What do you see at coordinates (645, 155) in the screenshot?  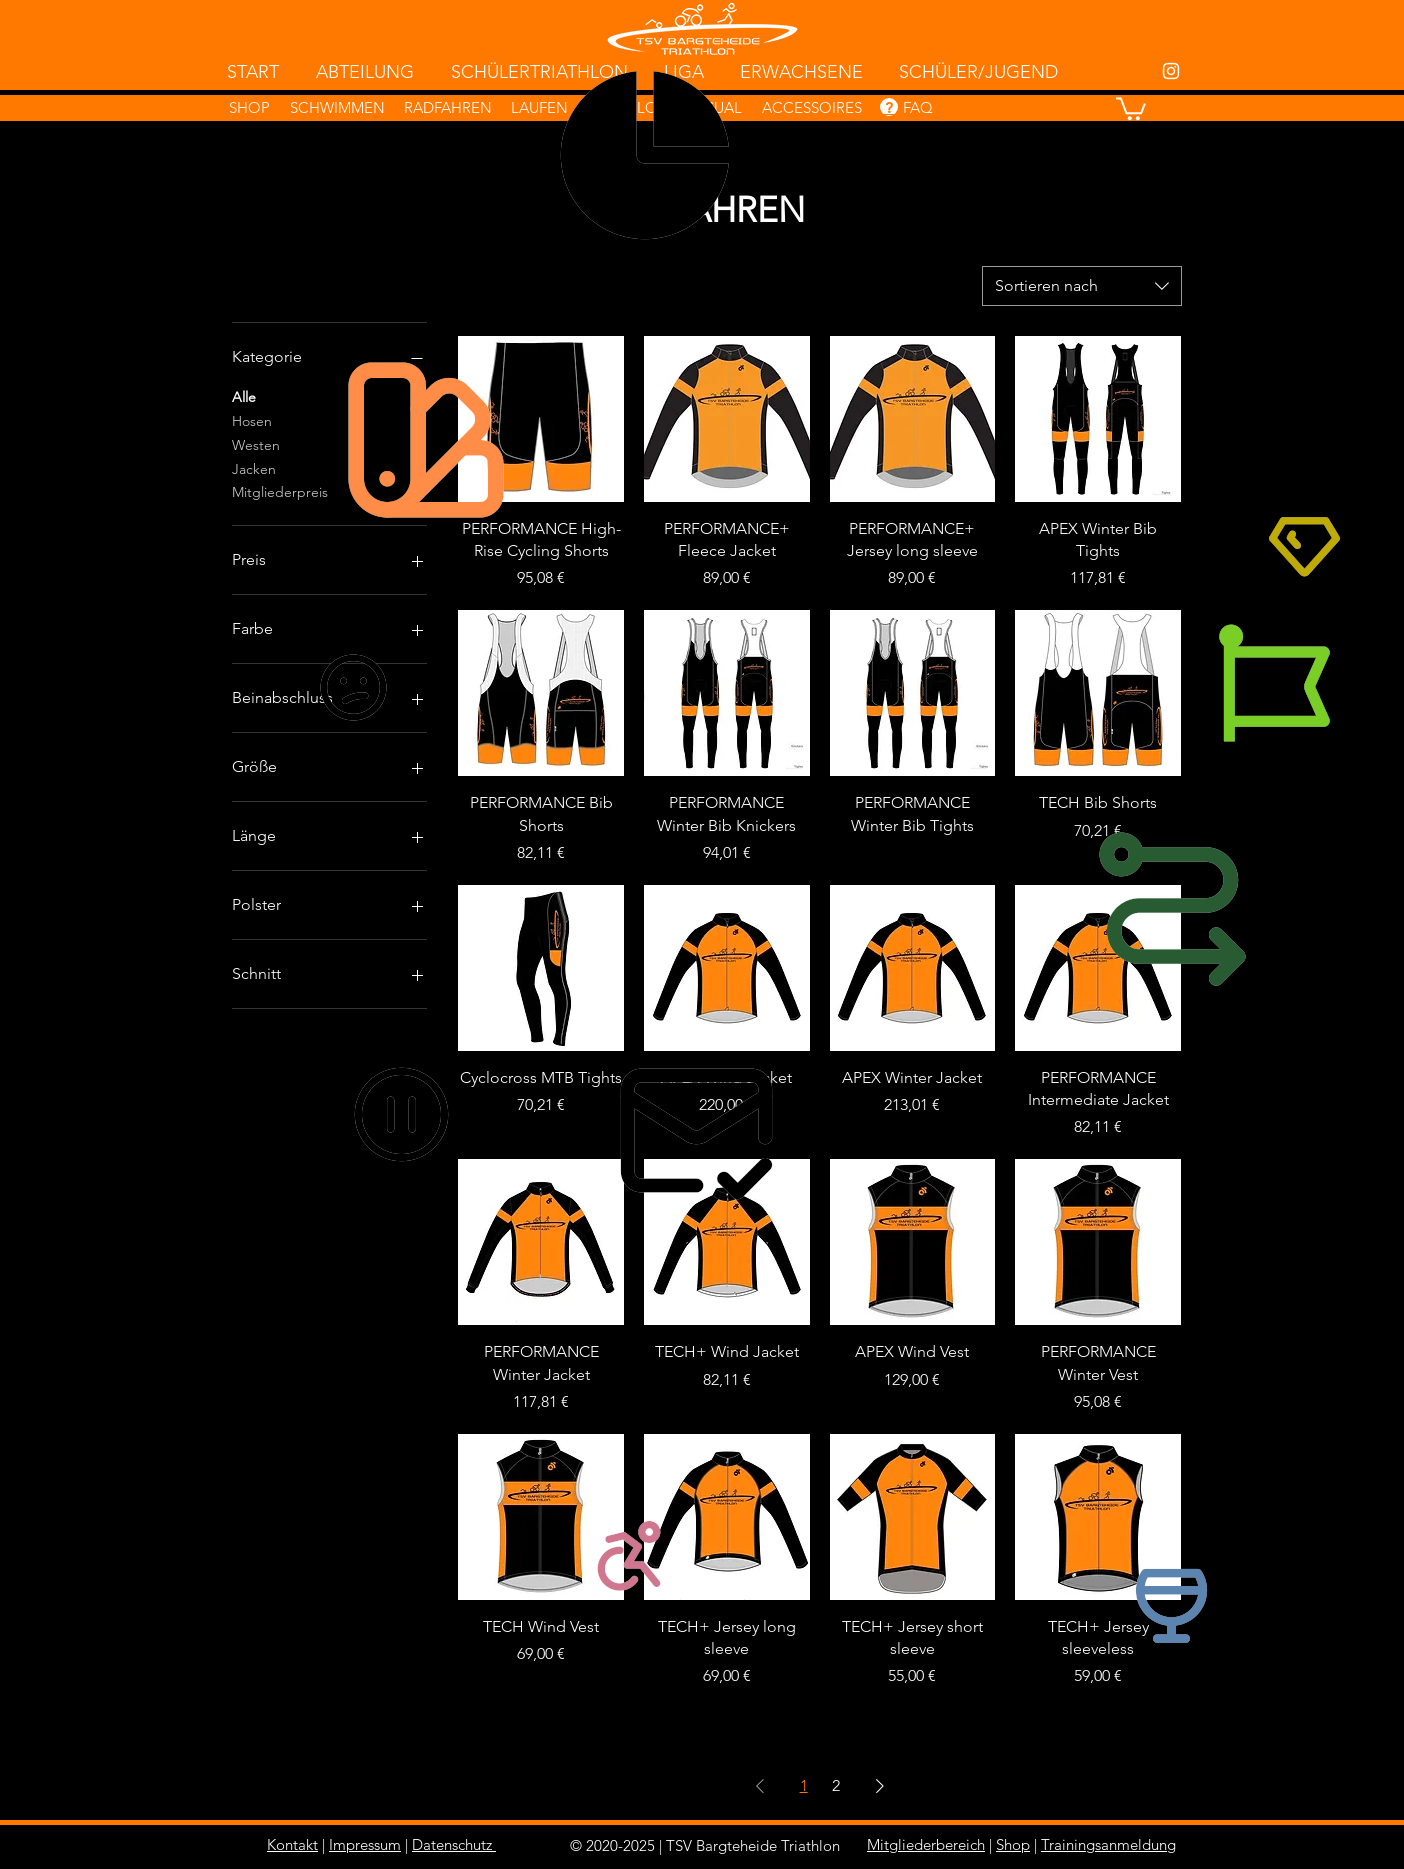 I see `view pie chart analytics` at bounding box center [645, 155].